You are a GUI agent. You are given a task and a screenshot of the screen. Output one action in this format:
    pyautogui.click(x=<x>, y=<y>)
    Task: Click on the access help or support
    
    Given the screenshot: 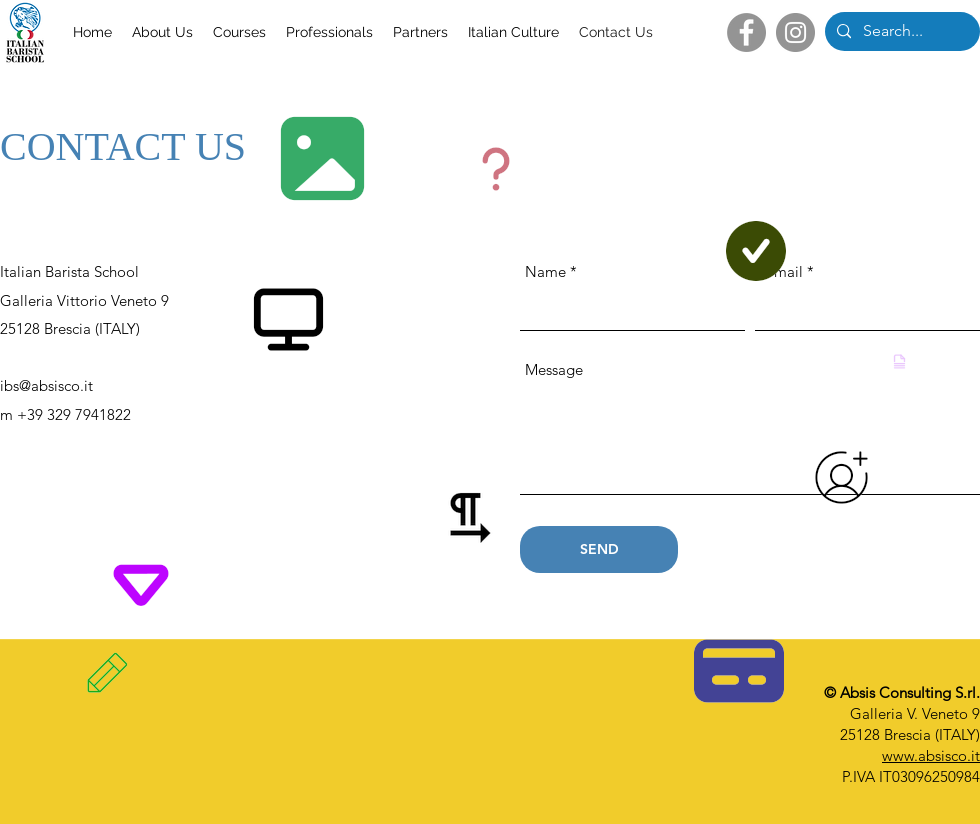 What is the action you would take?
    pyautogui.click(x=496, y=169)
    